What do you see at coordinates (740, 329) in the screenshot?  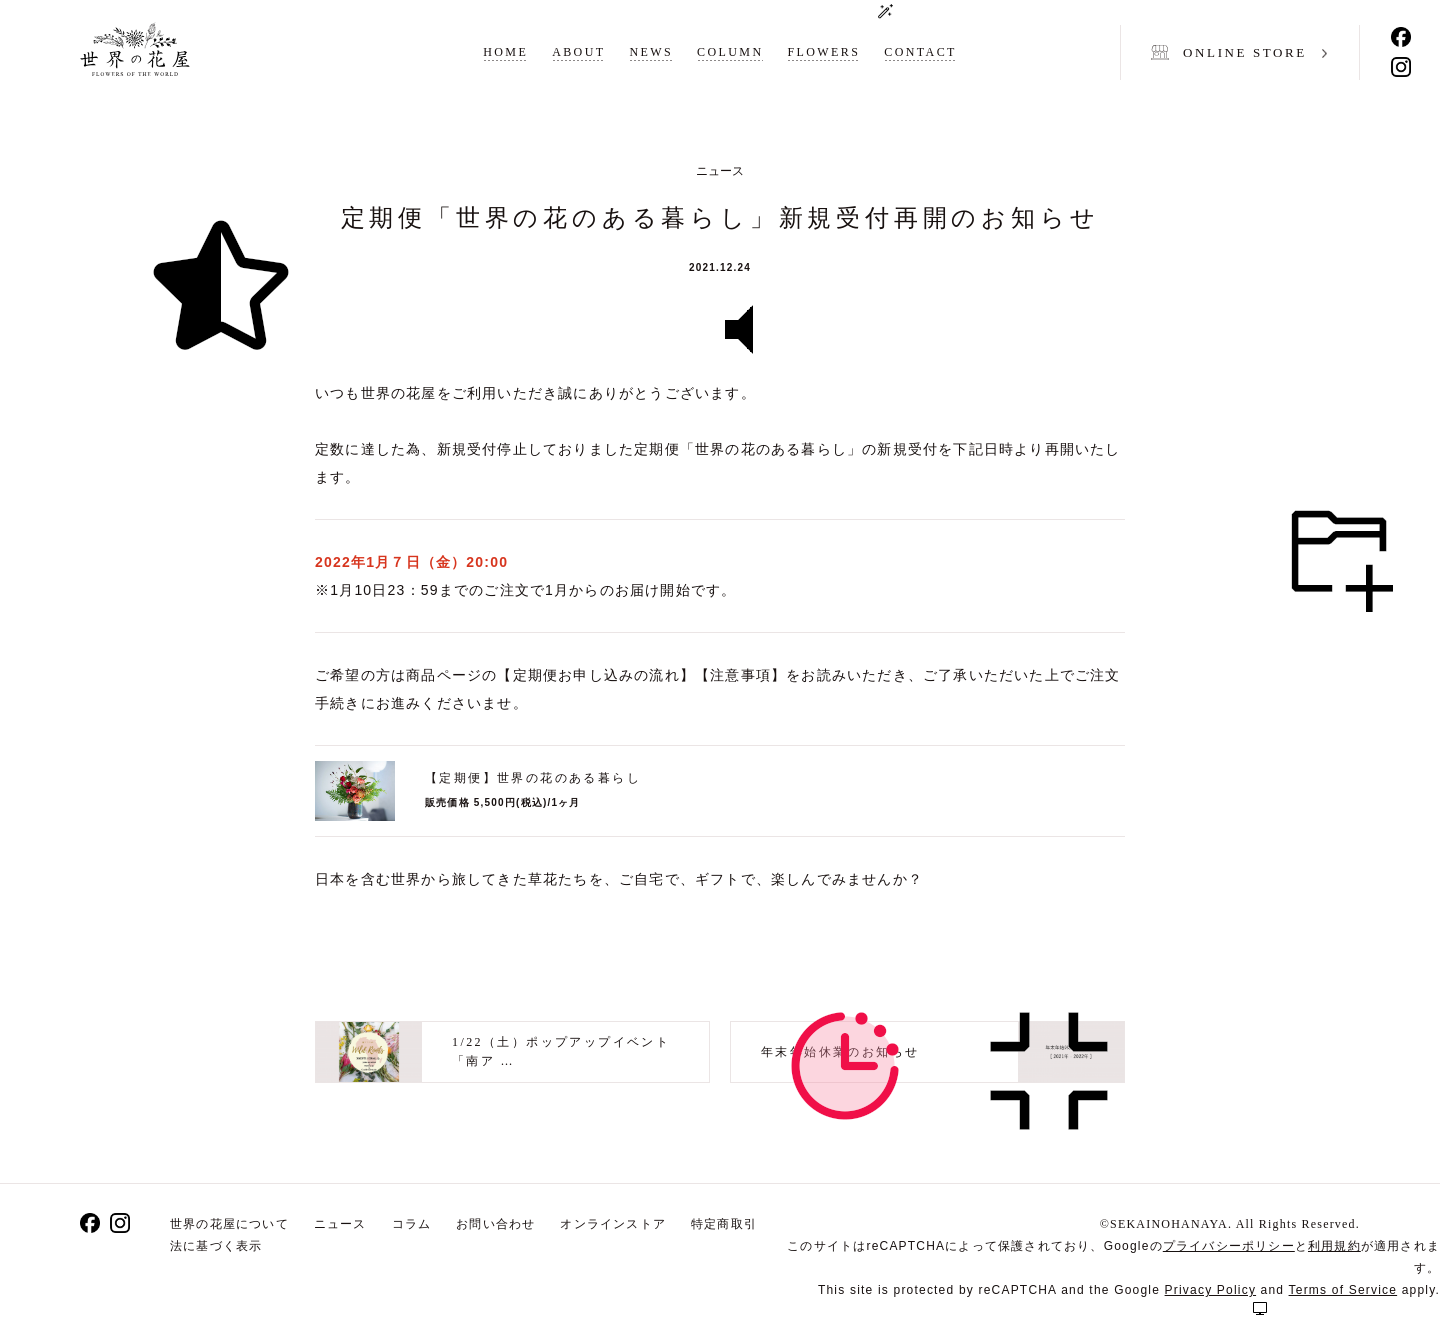 I see `mute audio or turn off sound` at bounding box center [740, 329].